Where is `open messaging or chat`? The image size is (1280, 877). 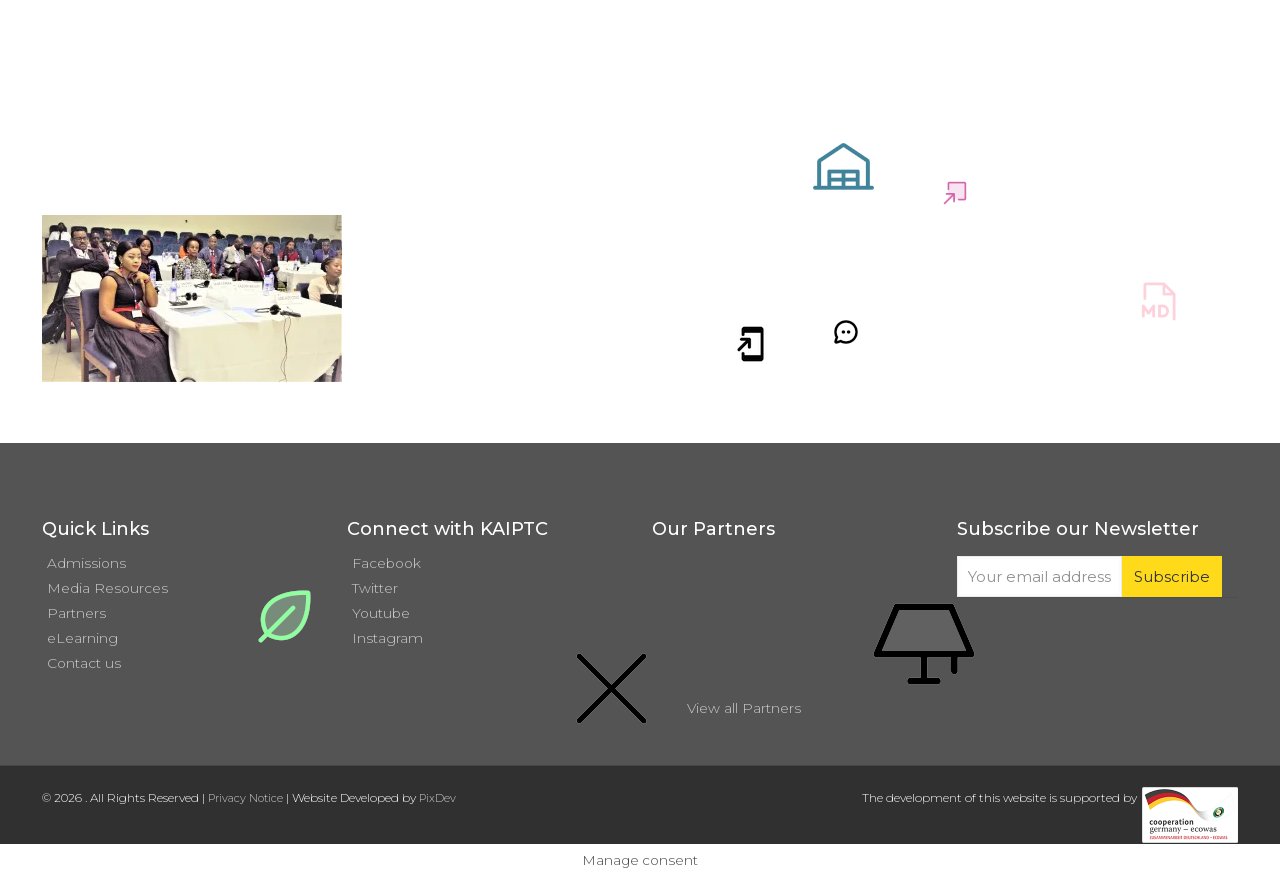 open messaging or chat is located at coordinates (846, 332).